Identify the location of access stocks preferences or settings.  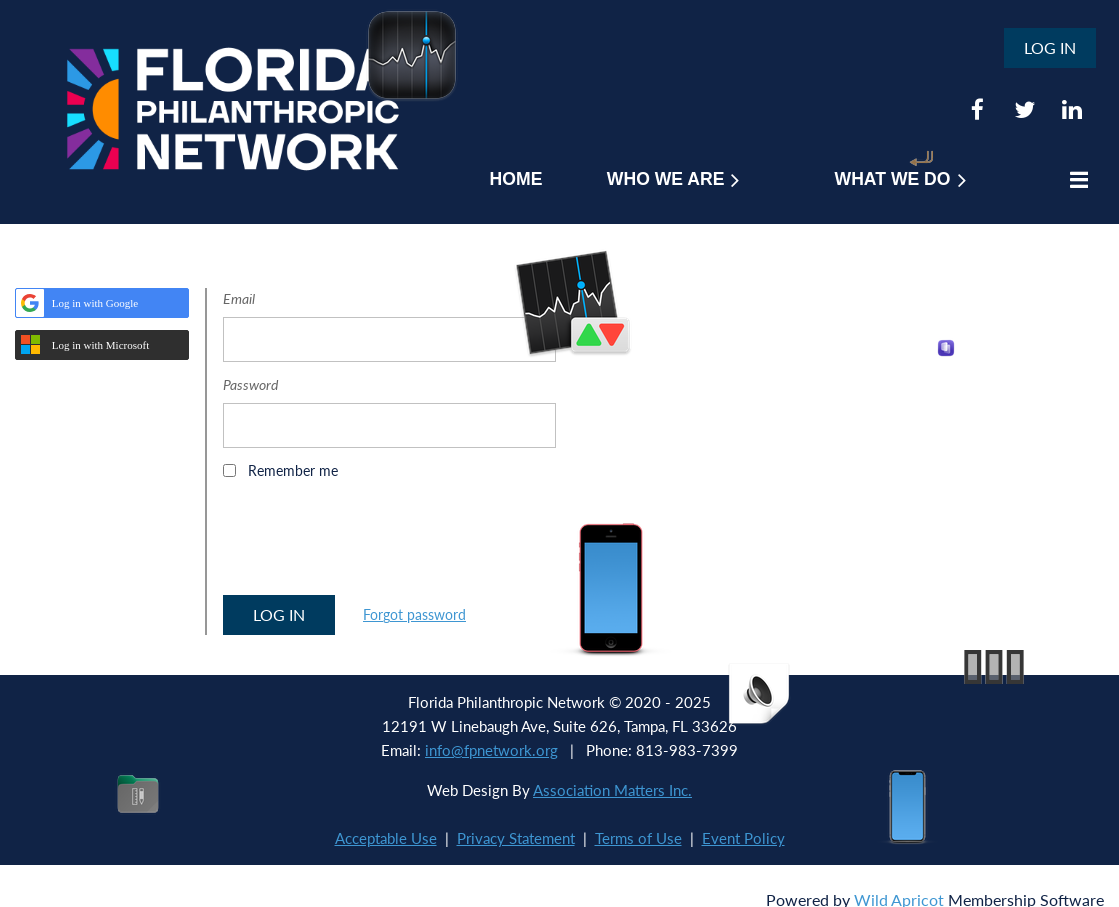
(572, 302).